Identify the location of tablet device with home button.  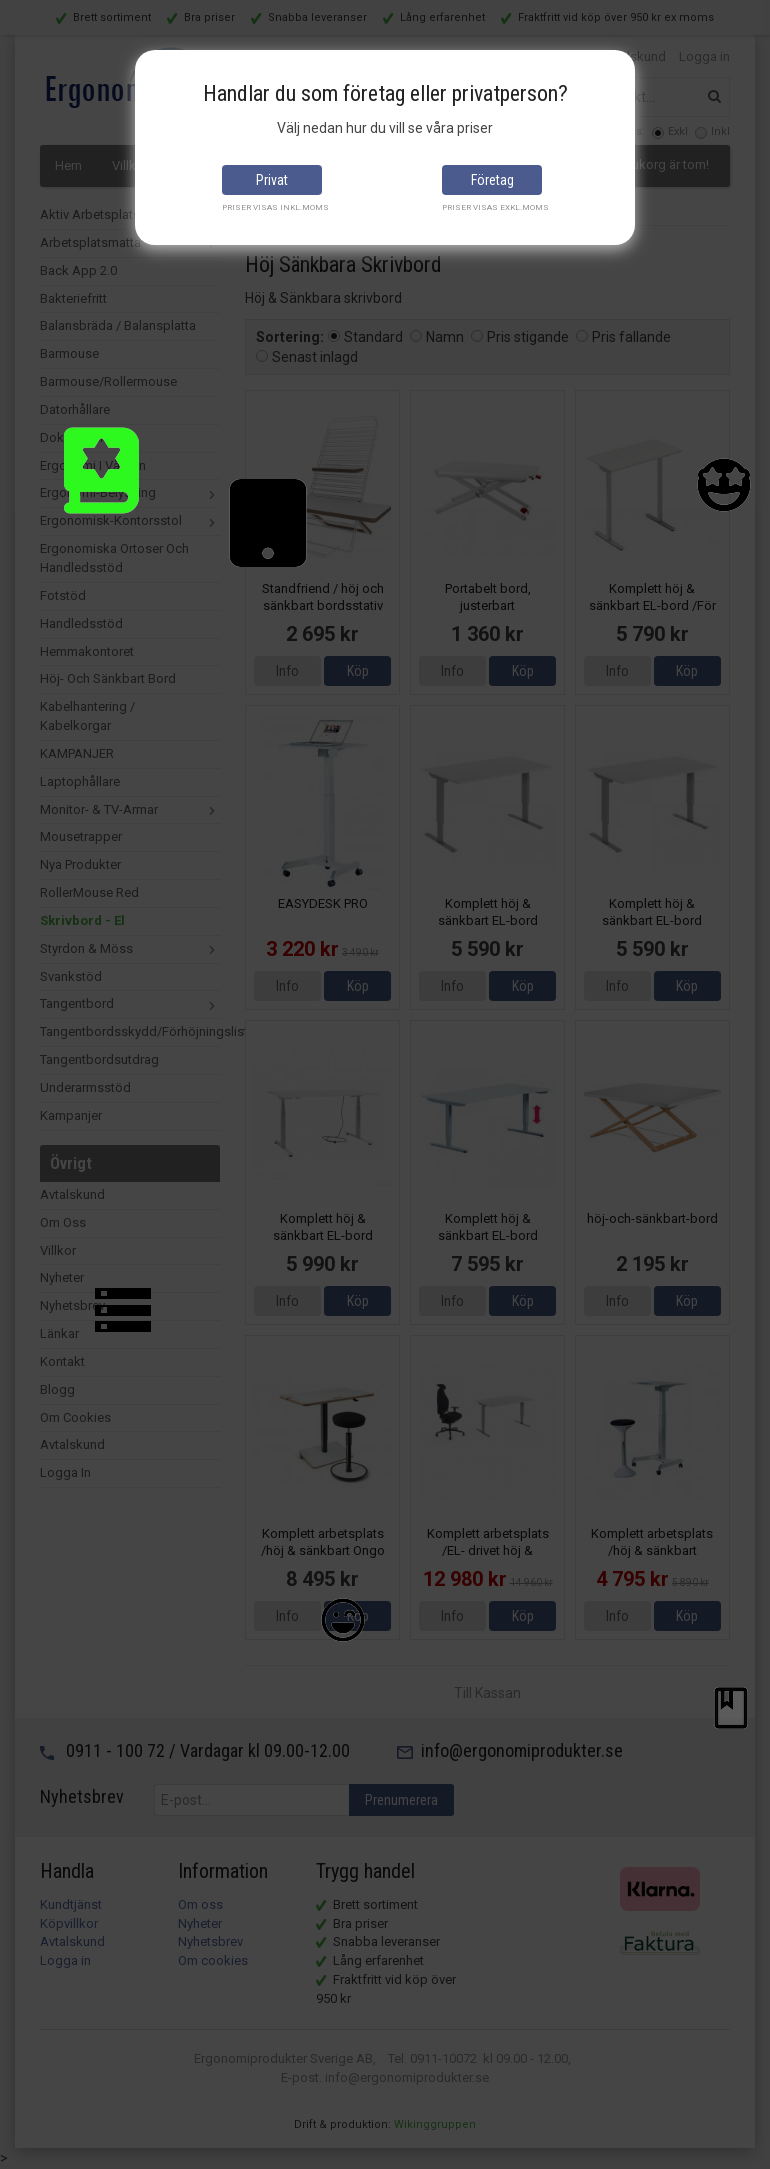
(268, 523).